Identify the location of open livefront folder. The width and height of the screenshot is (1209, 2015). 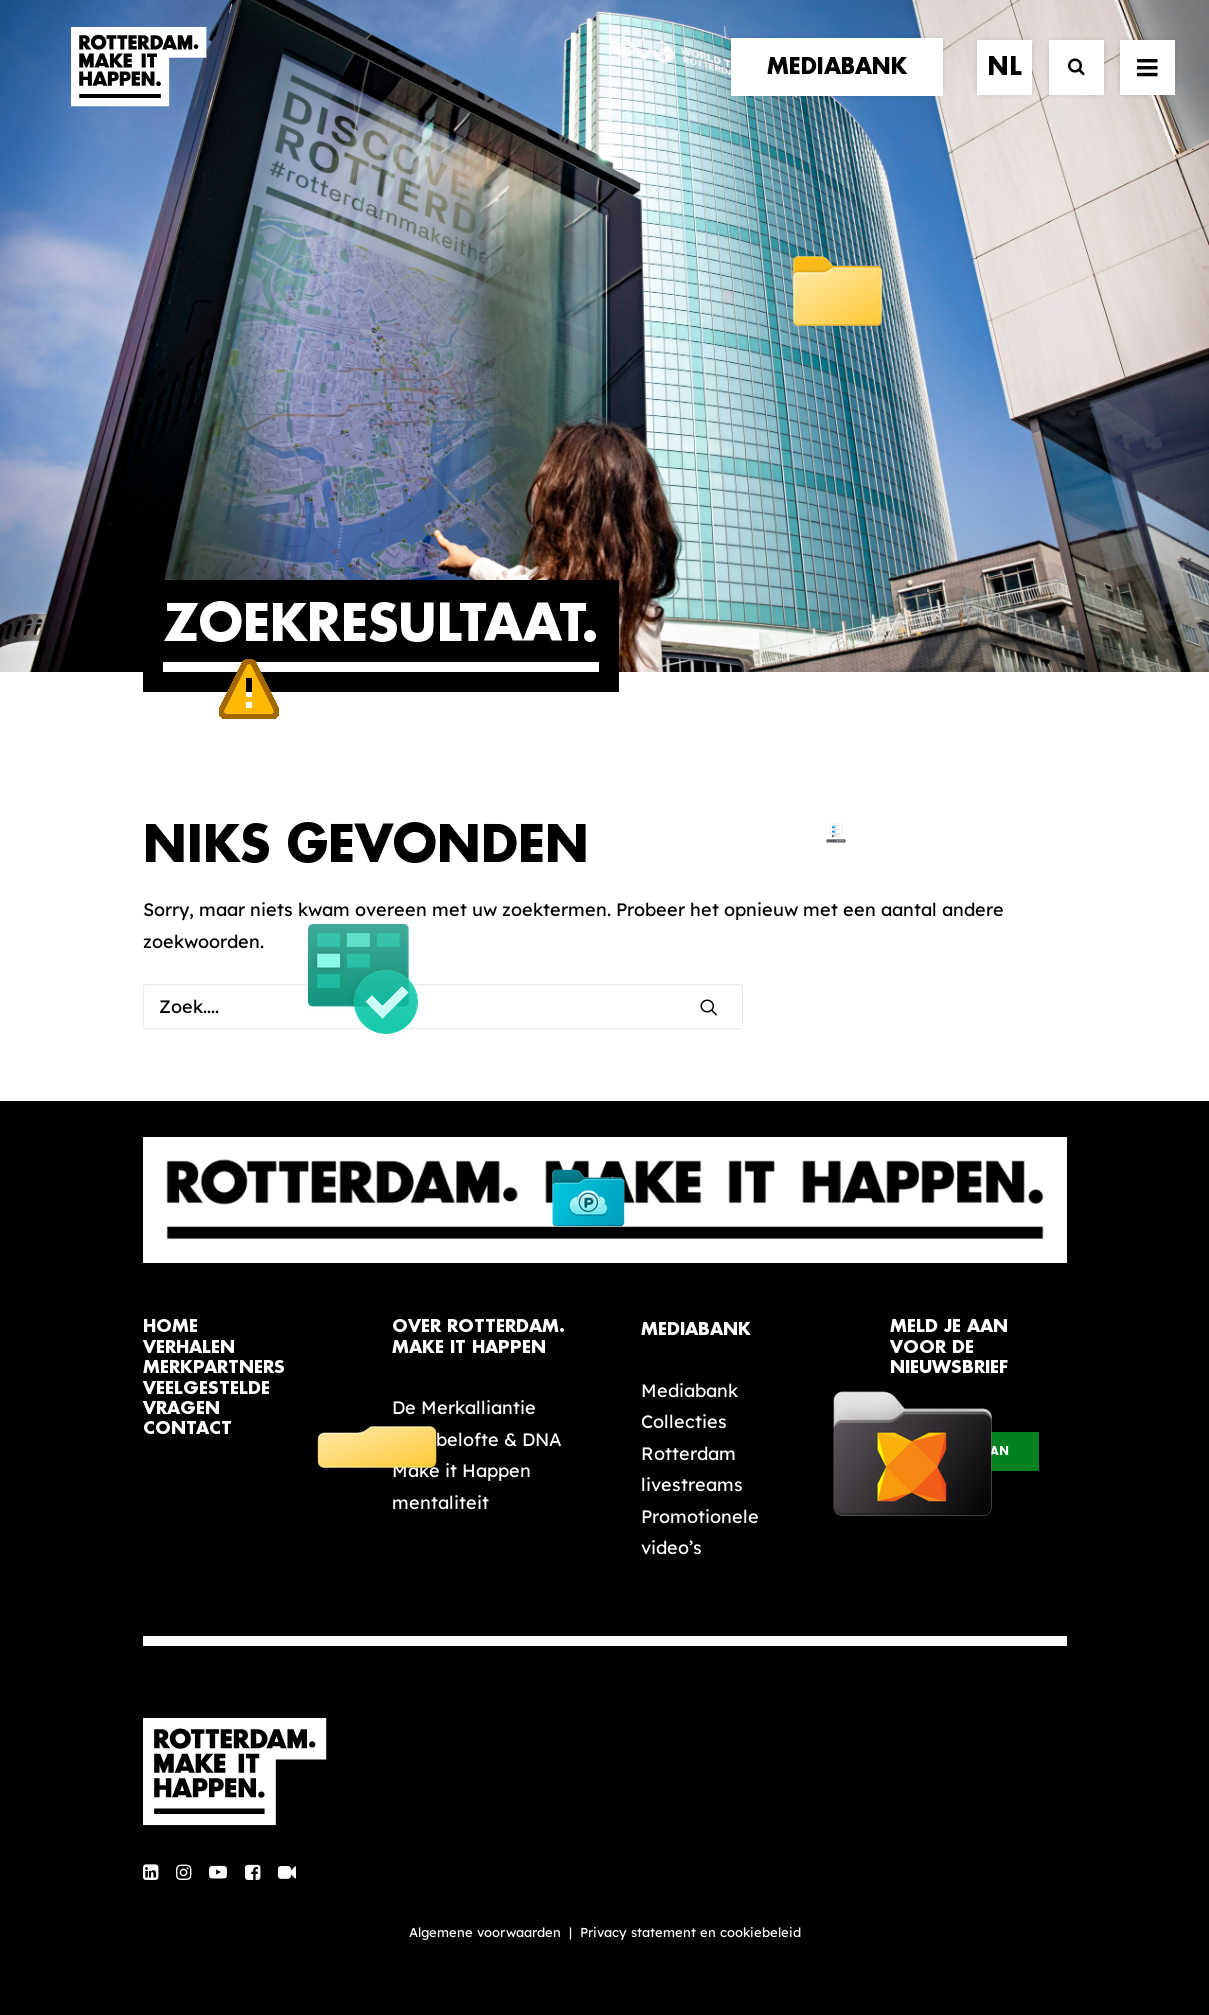
(376, 1426).